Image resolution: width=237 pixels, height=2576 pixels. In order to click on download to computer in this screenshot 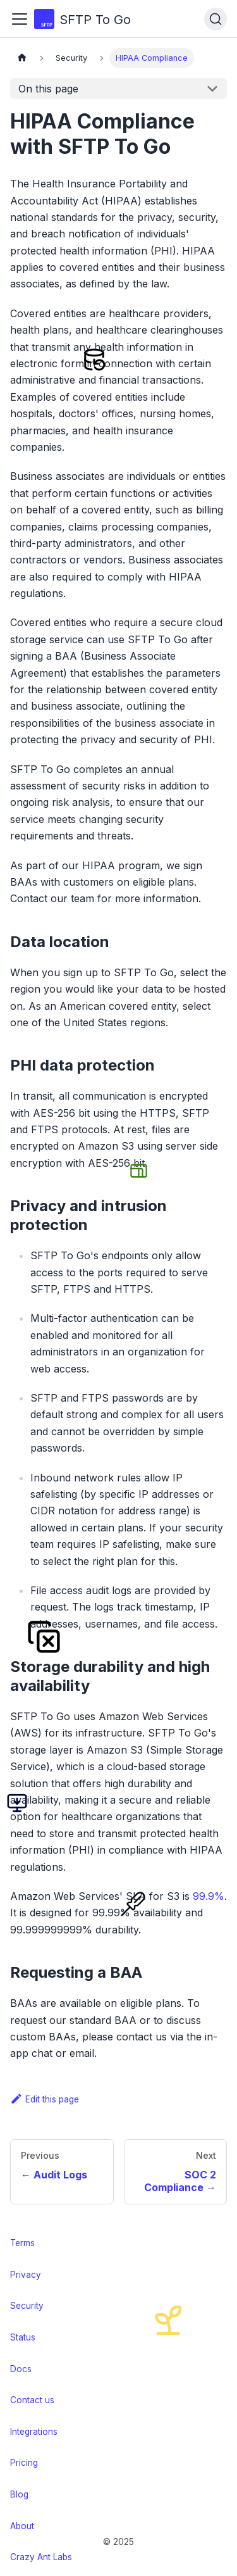, I will do `click(17, 1803)`.